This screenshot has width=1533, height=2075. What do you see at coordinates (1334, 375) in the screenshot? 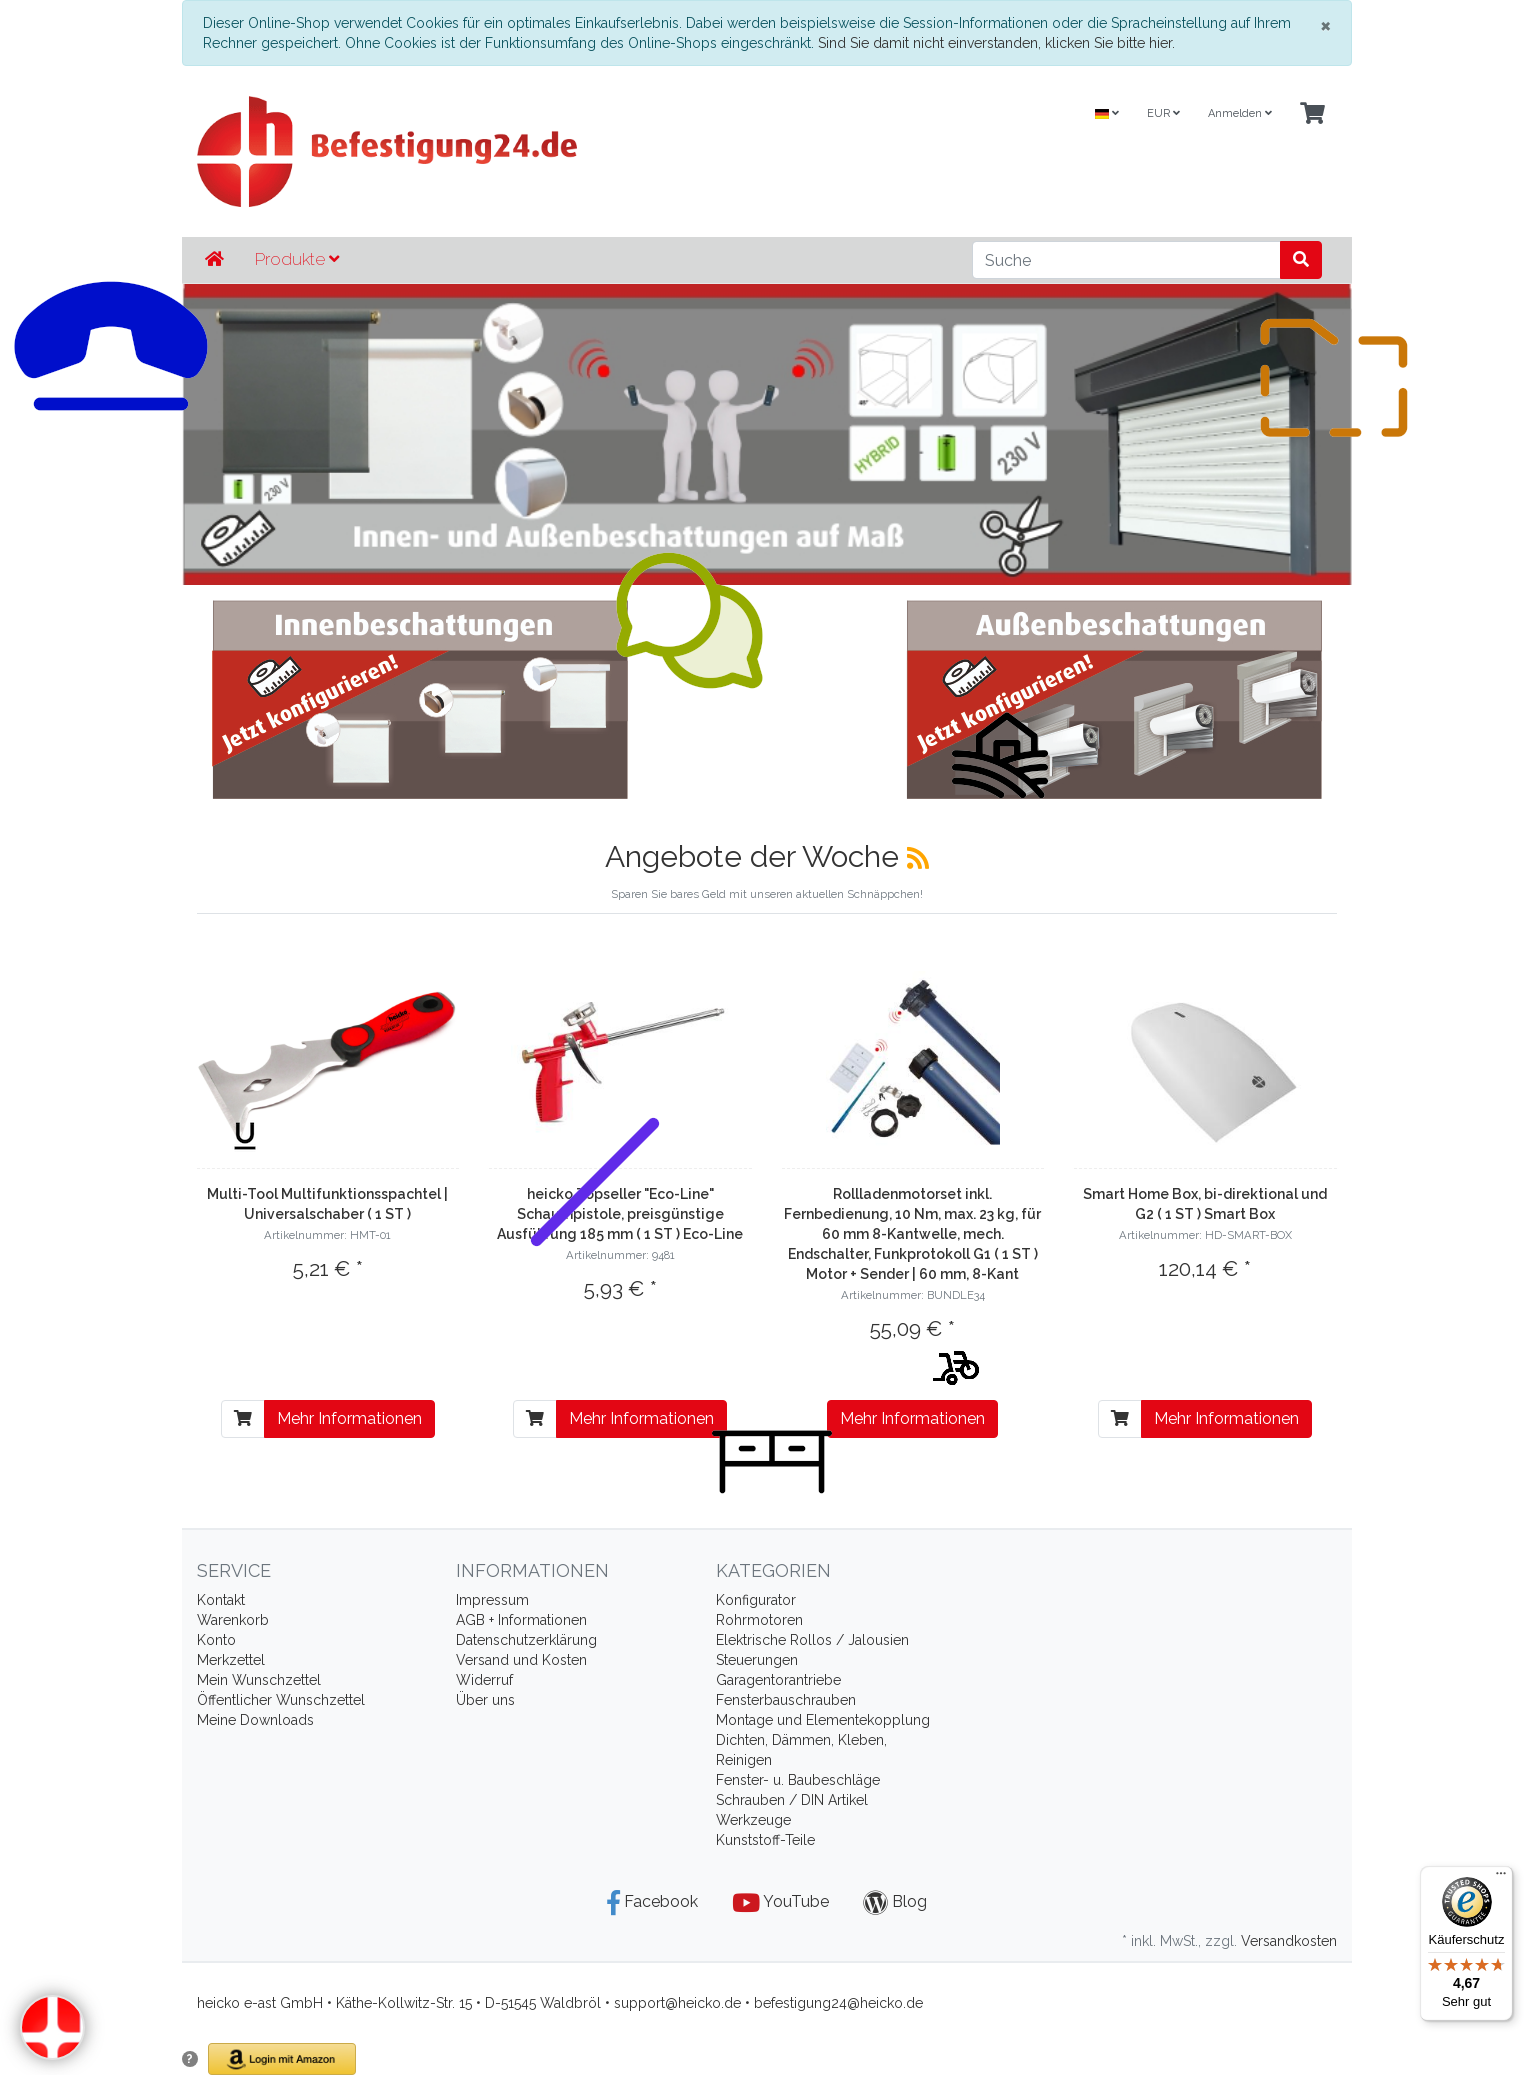
I see `create a new folder` at bounding box center [1334, 375].